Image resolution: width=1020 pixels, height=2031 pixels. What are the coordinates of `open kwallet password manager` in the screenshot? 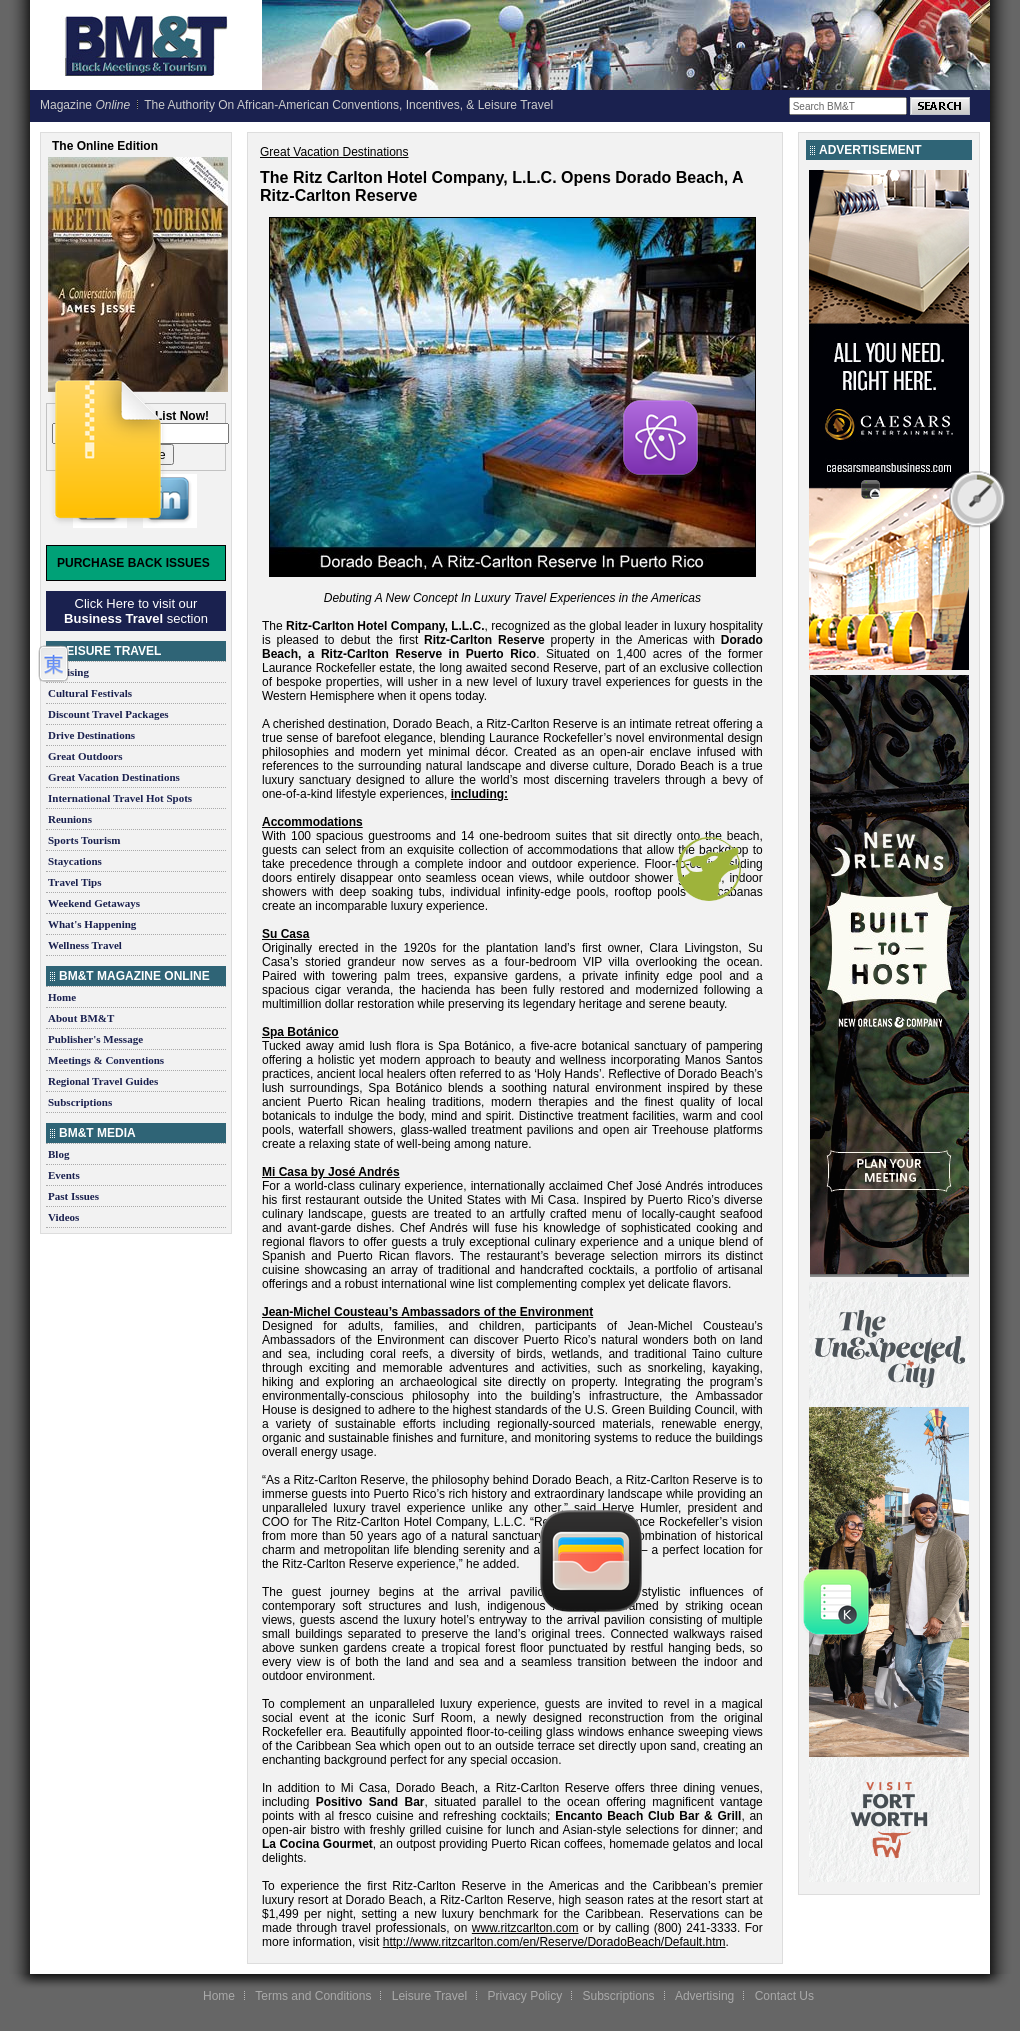 It's located at (591, 1561).